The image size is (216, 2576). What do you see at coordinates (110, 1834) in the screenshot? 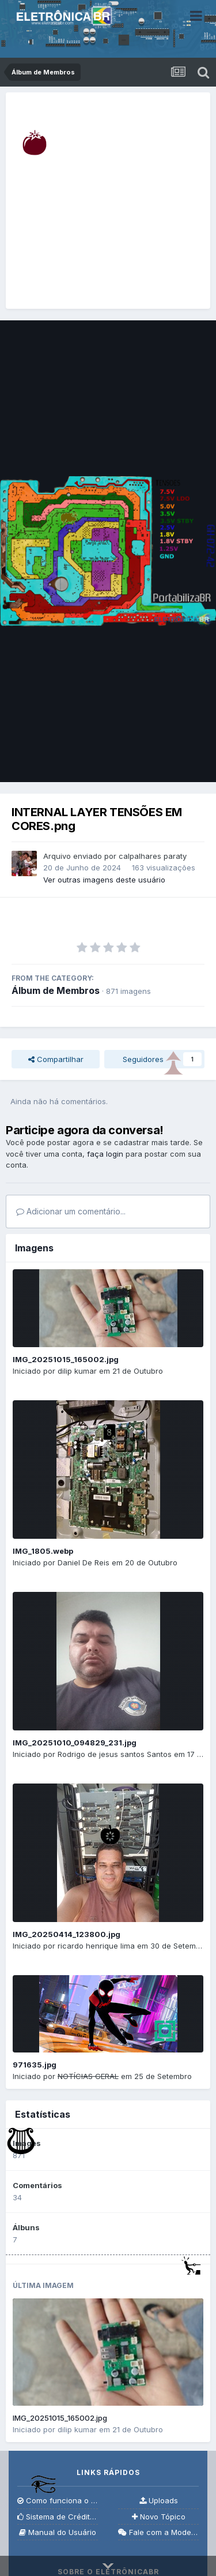
I see `view apple seed count or farming resources` at bounding box center [110, 1834].